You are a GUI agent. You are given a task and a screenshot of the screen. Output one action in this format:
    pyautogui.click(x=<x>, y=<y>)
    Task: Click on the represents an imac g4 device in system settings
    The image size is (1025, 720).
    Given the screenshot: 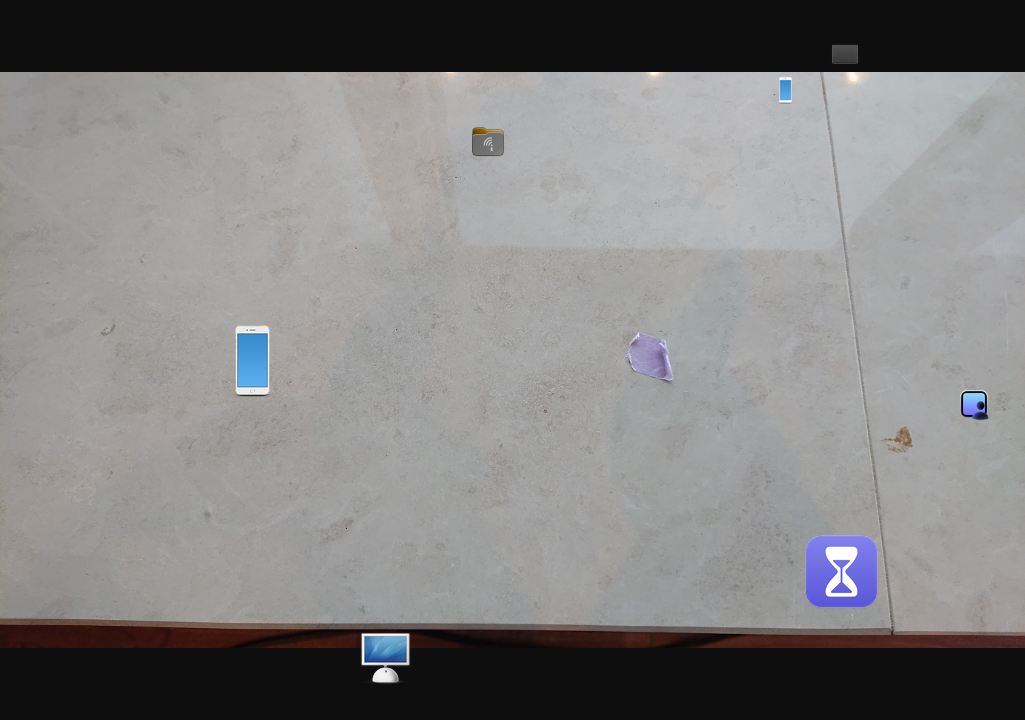 What is the action you would take?
    pyautogui.click(x=385, y=656)
    